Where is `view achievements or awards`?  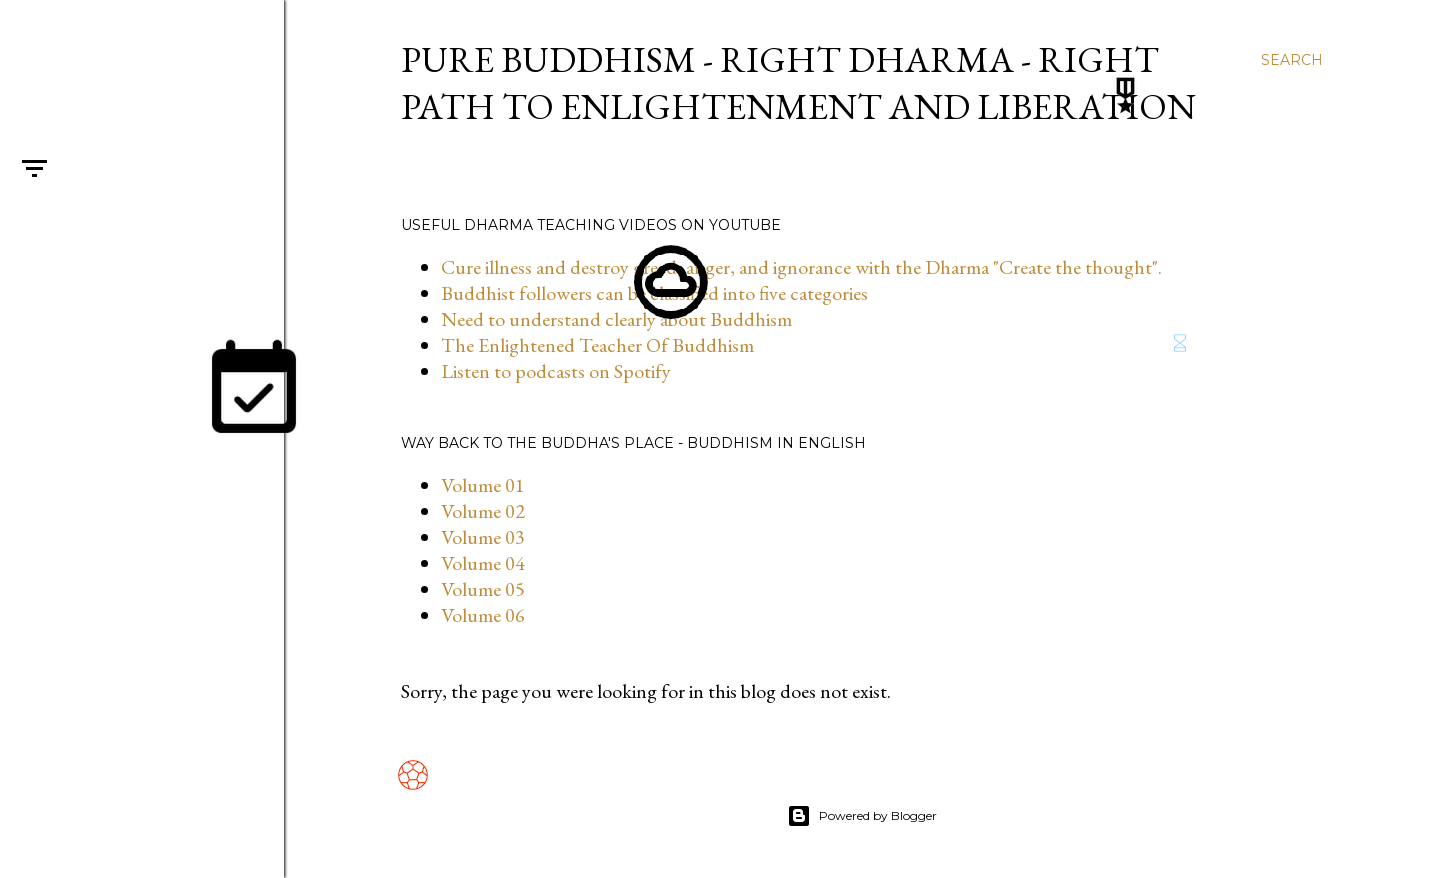
view achievements or awards is located at coordinates (1125, 95).